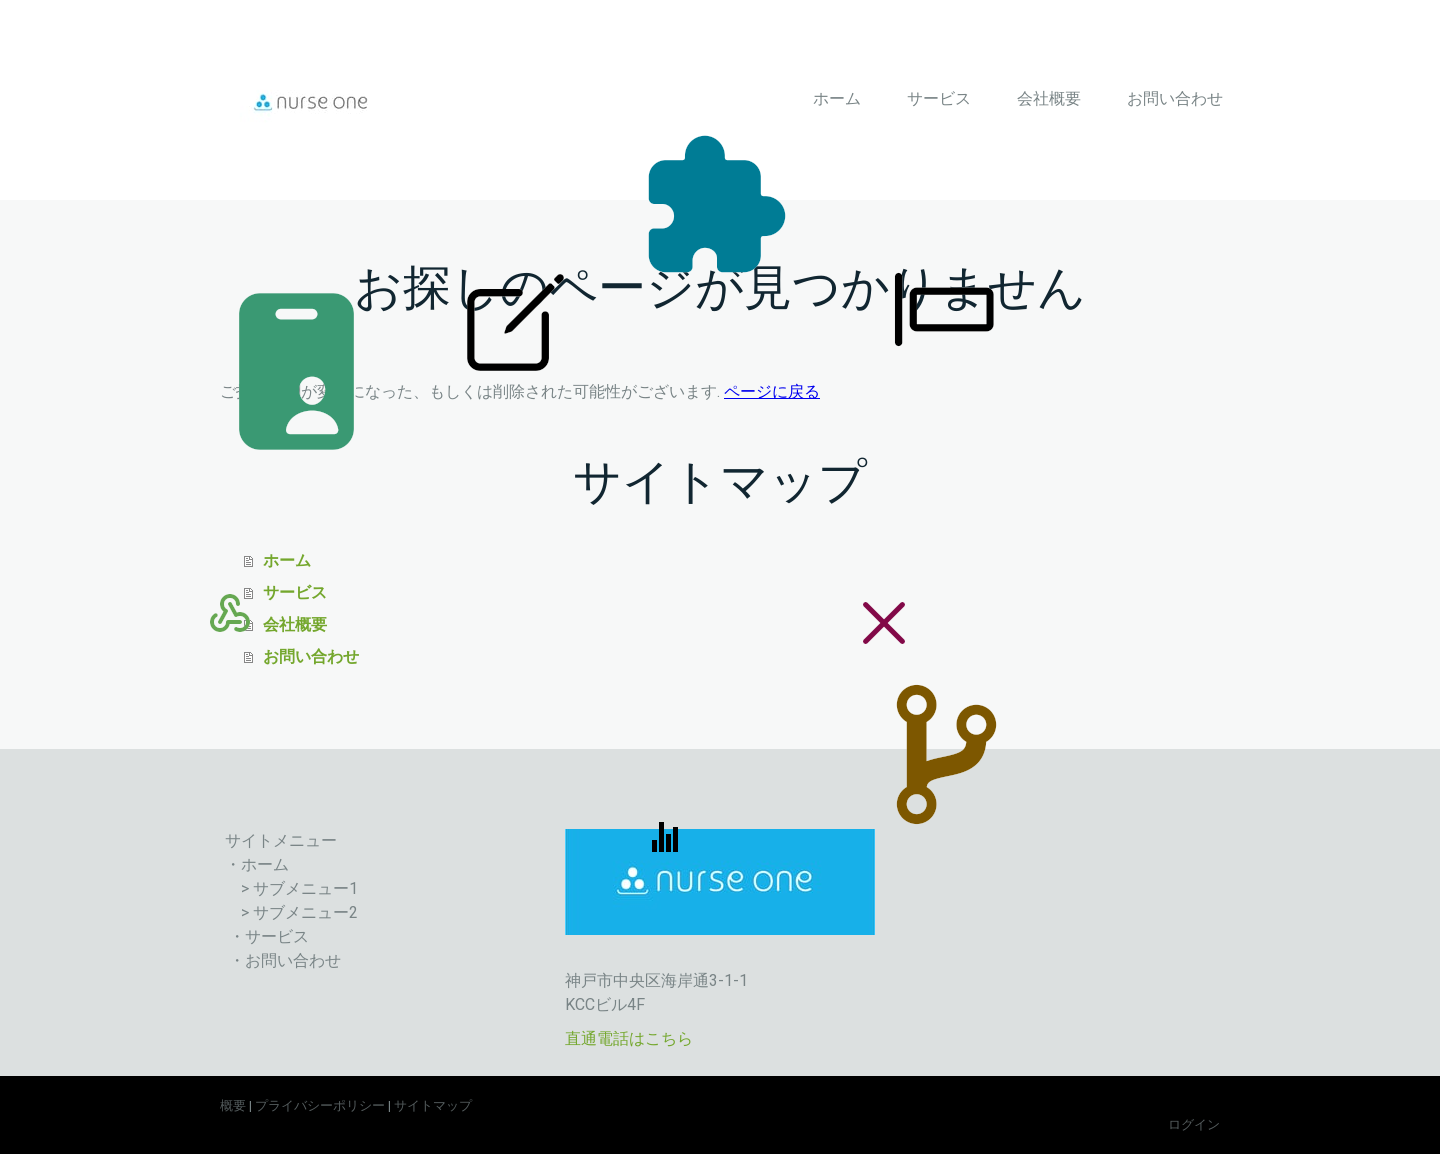  Describe the element at coordinates (665, 837) in the screenshot. I see `view statistics and analytics` at that location.